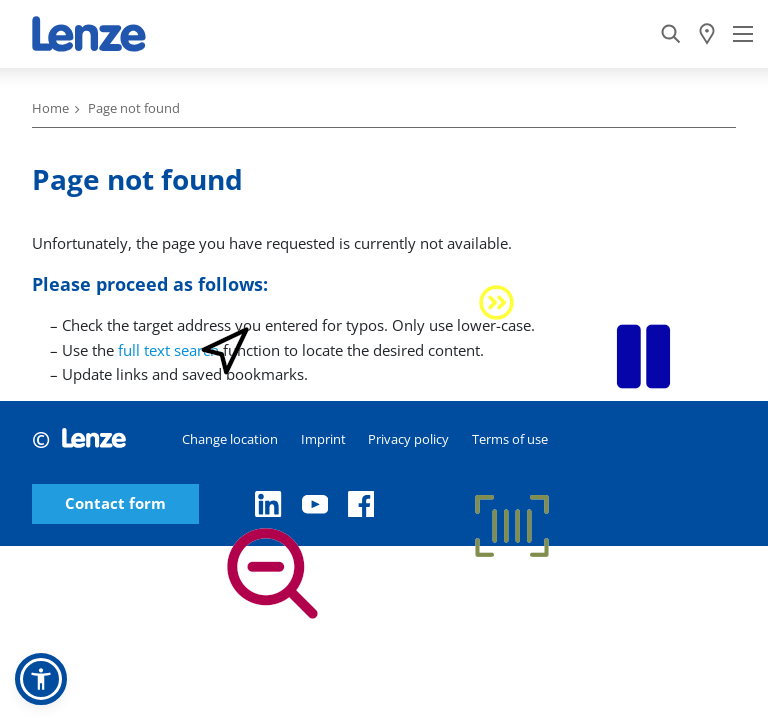 The width and height of the screenshot is (768, 720). I want to click on access navigation or directions, so click(224, 352).